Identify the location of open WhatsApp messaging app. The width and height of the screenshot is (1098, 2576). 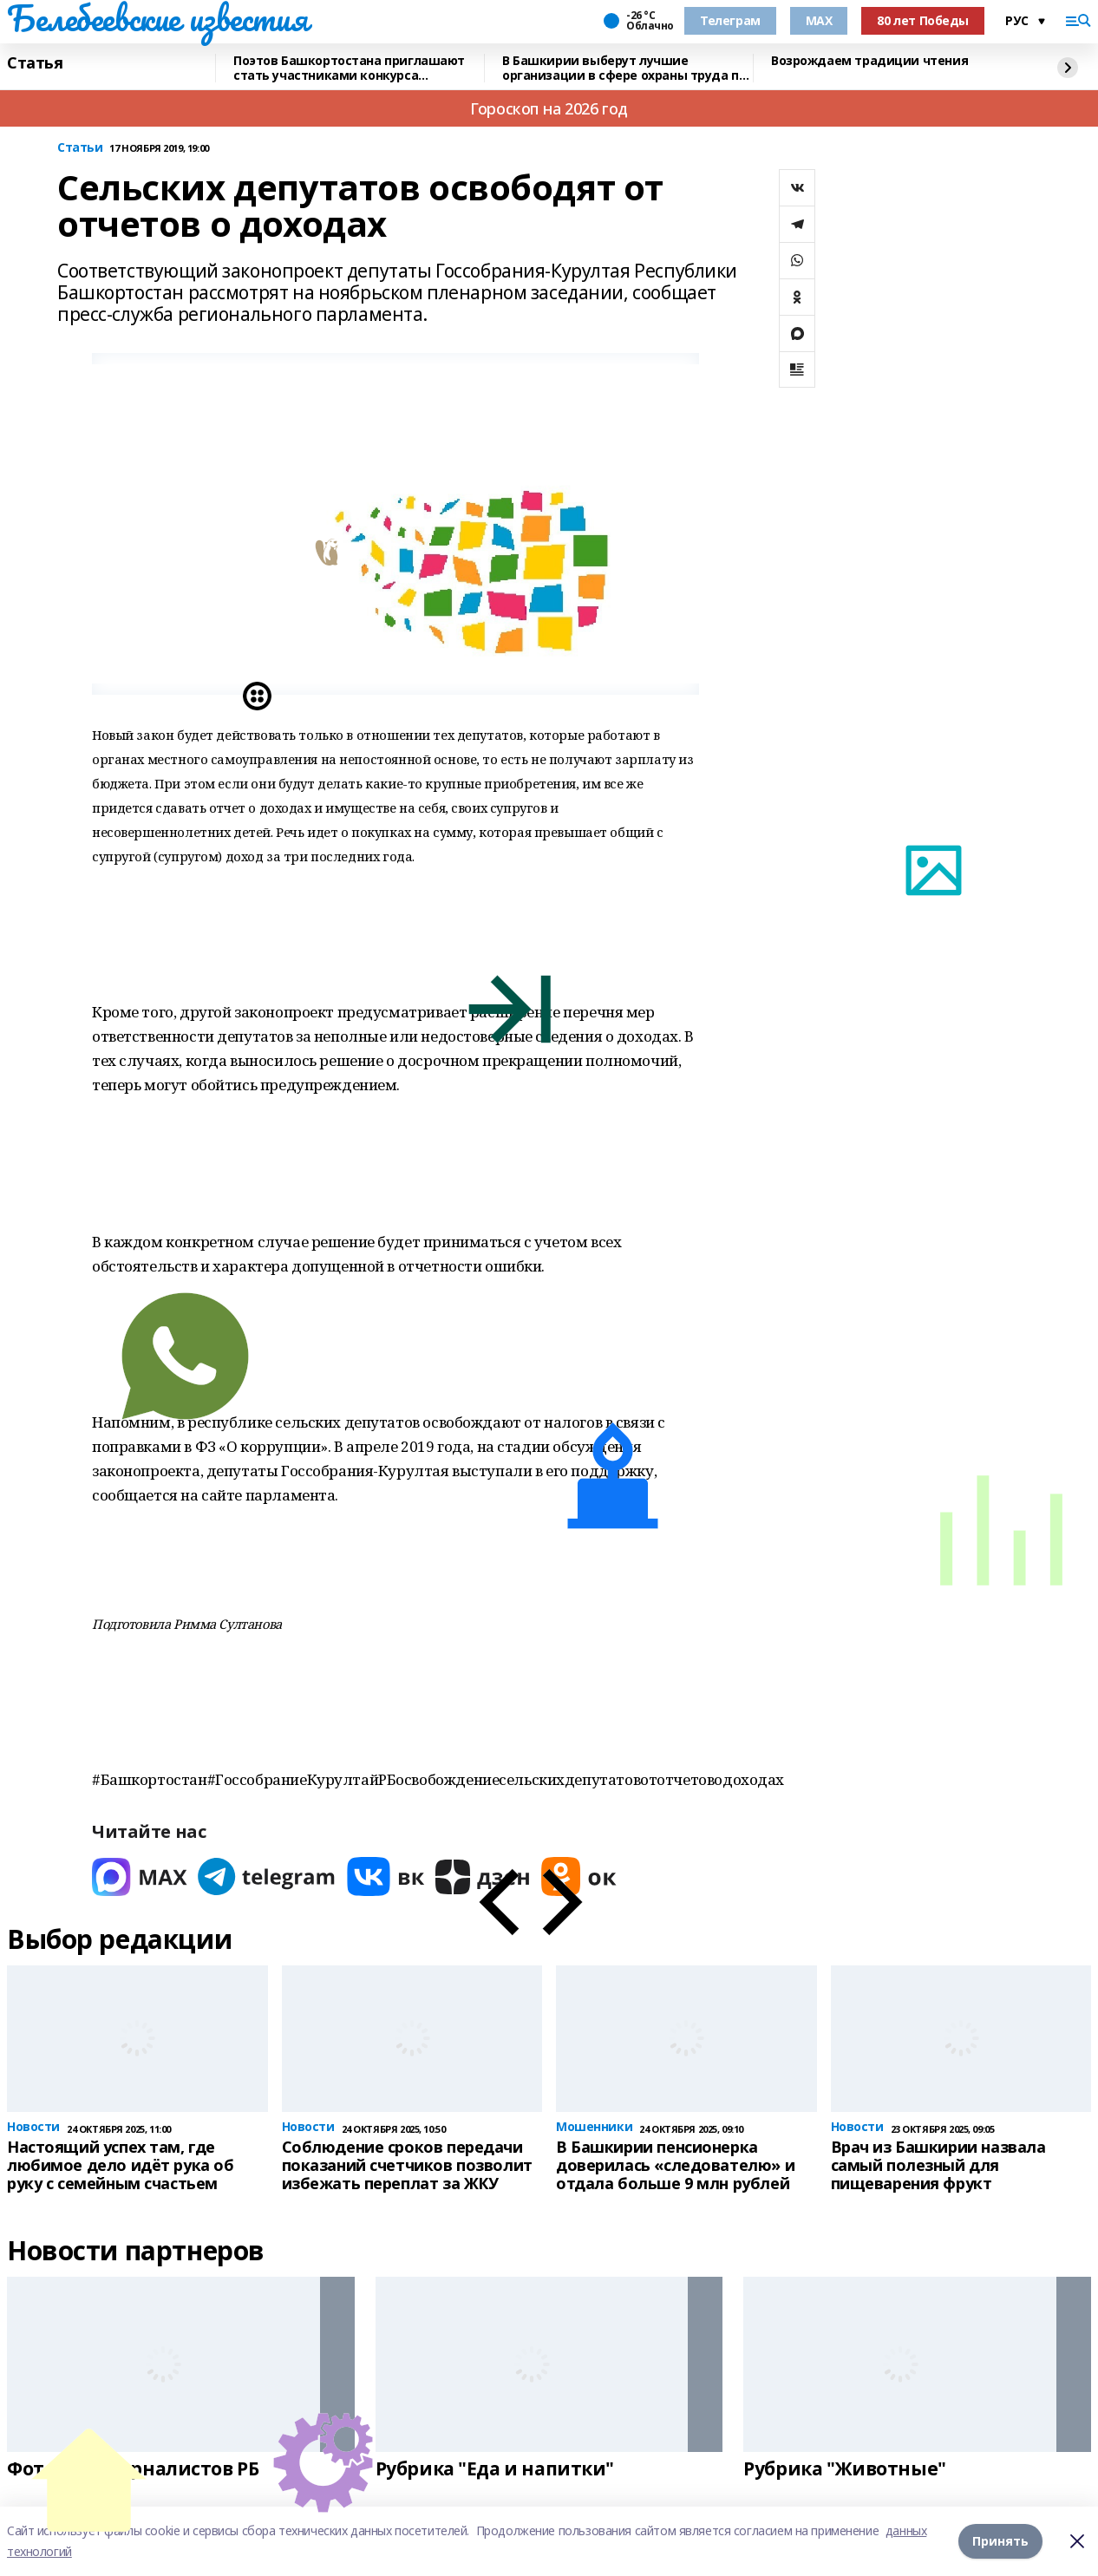
(185, 1356).